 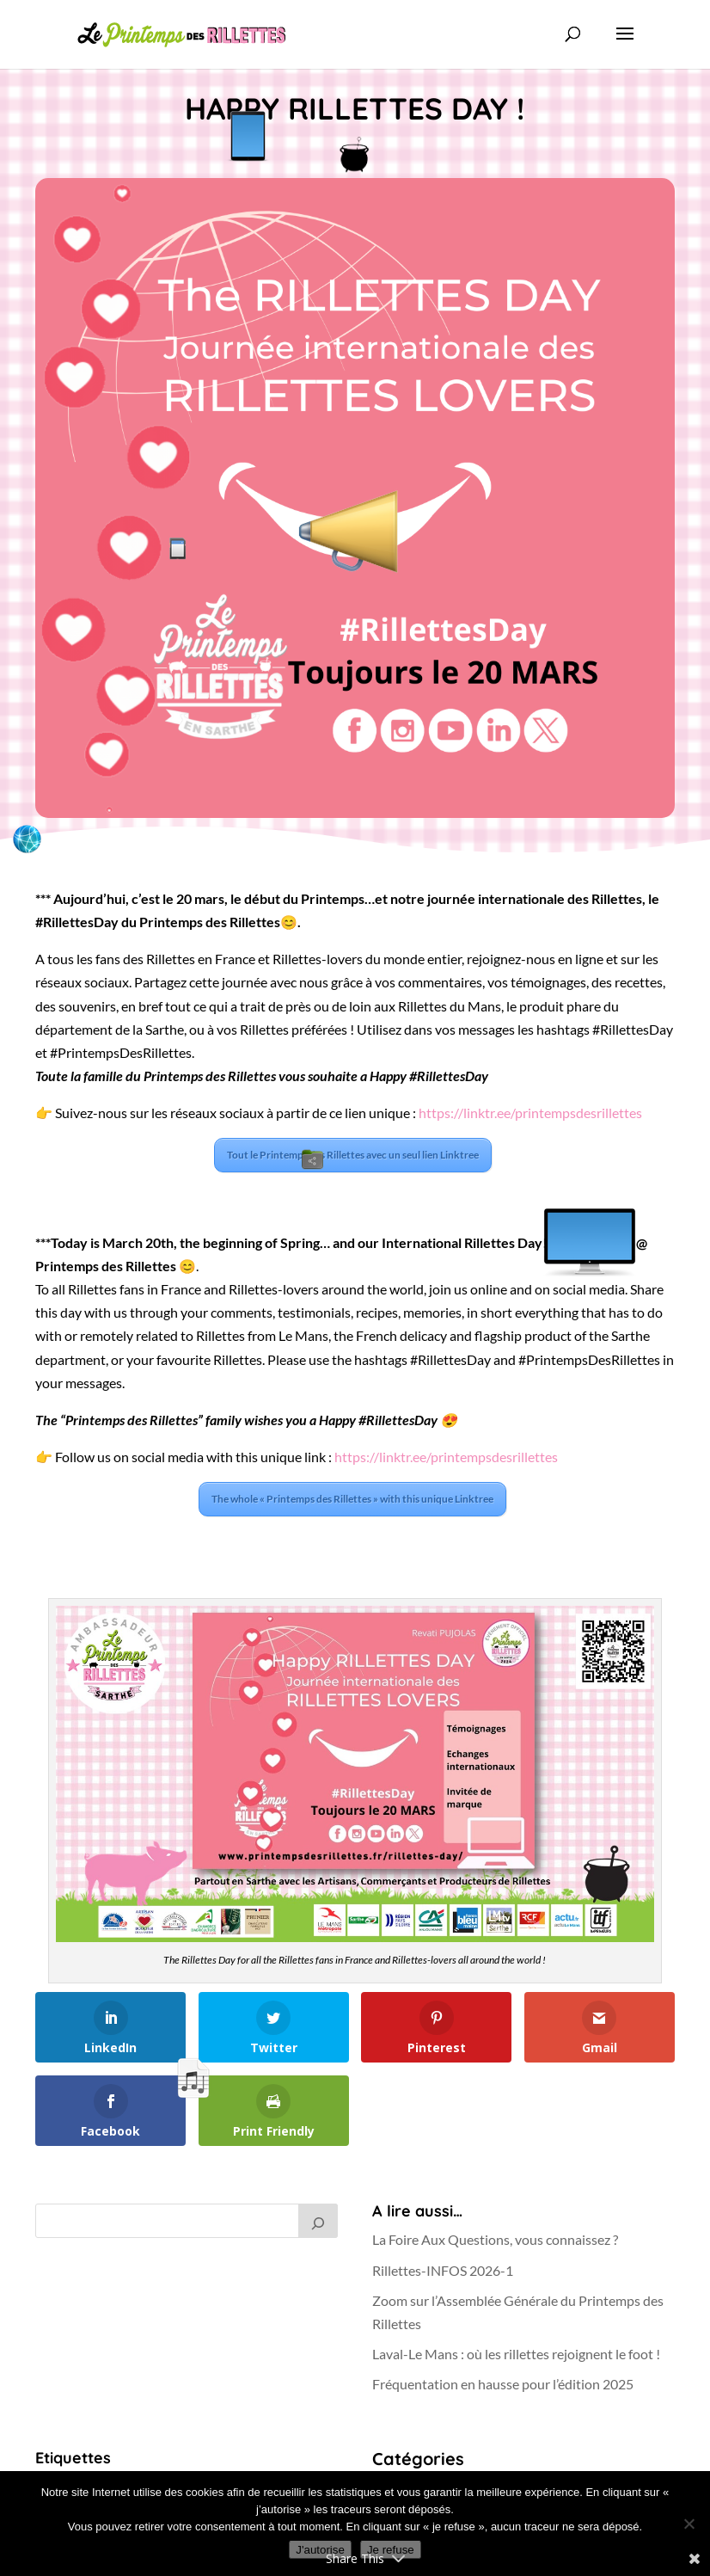 I want to click on access automator actions or workflows, so click(x=349, y=530).